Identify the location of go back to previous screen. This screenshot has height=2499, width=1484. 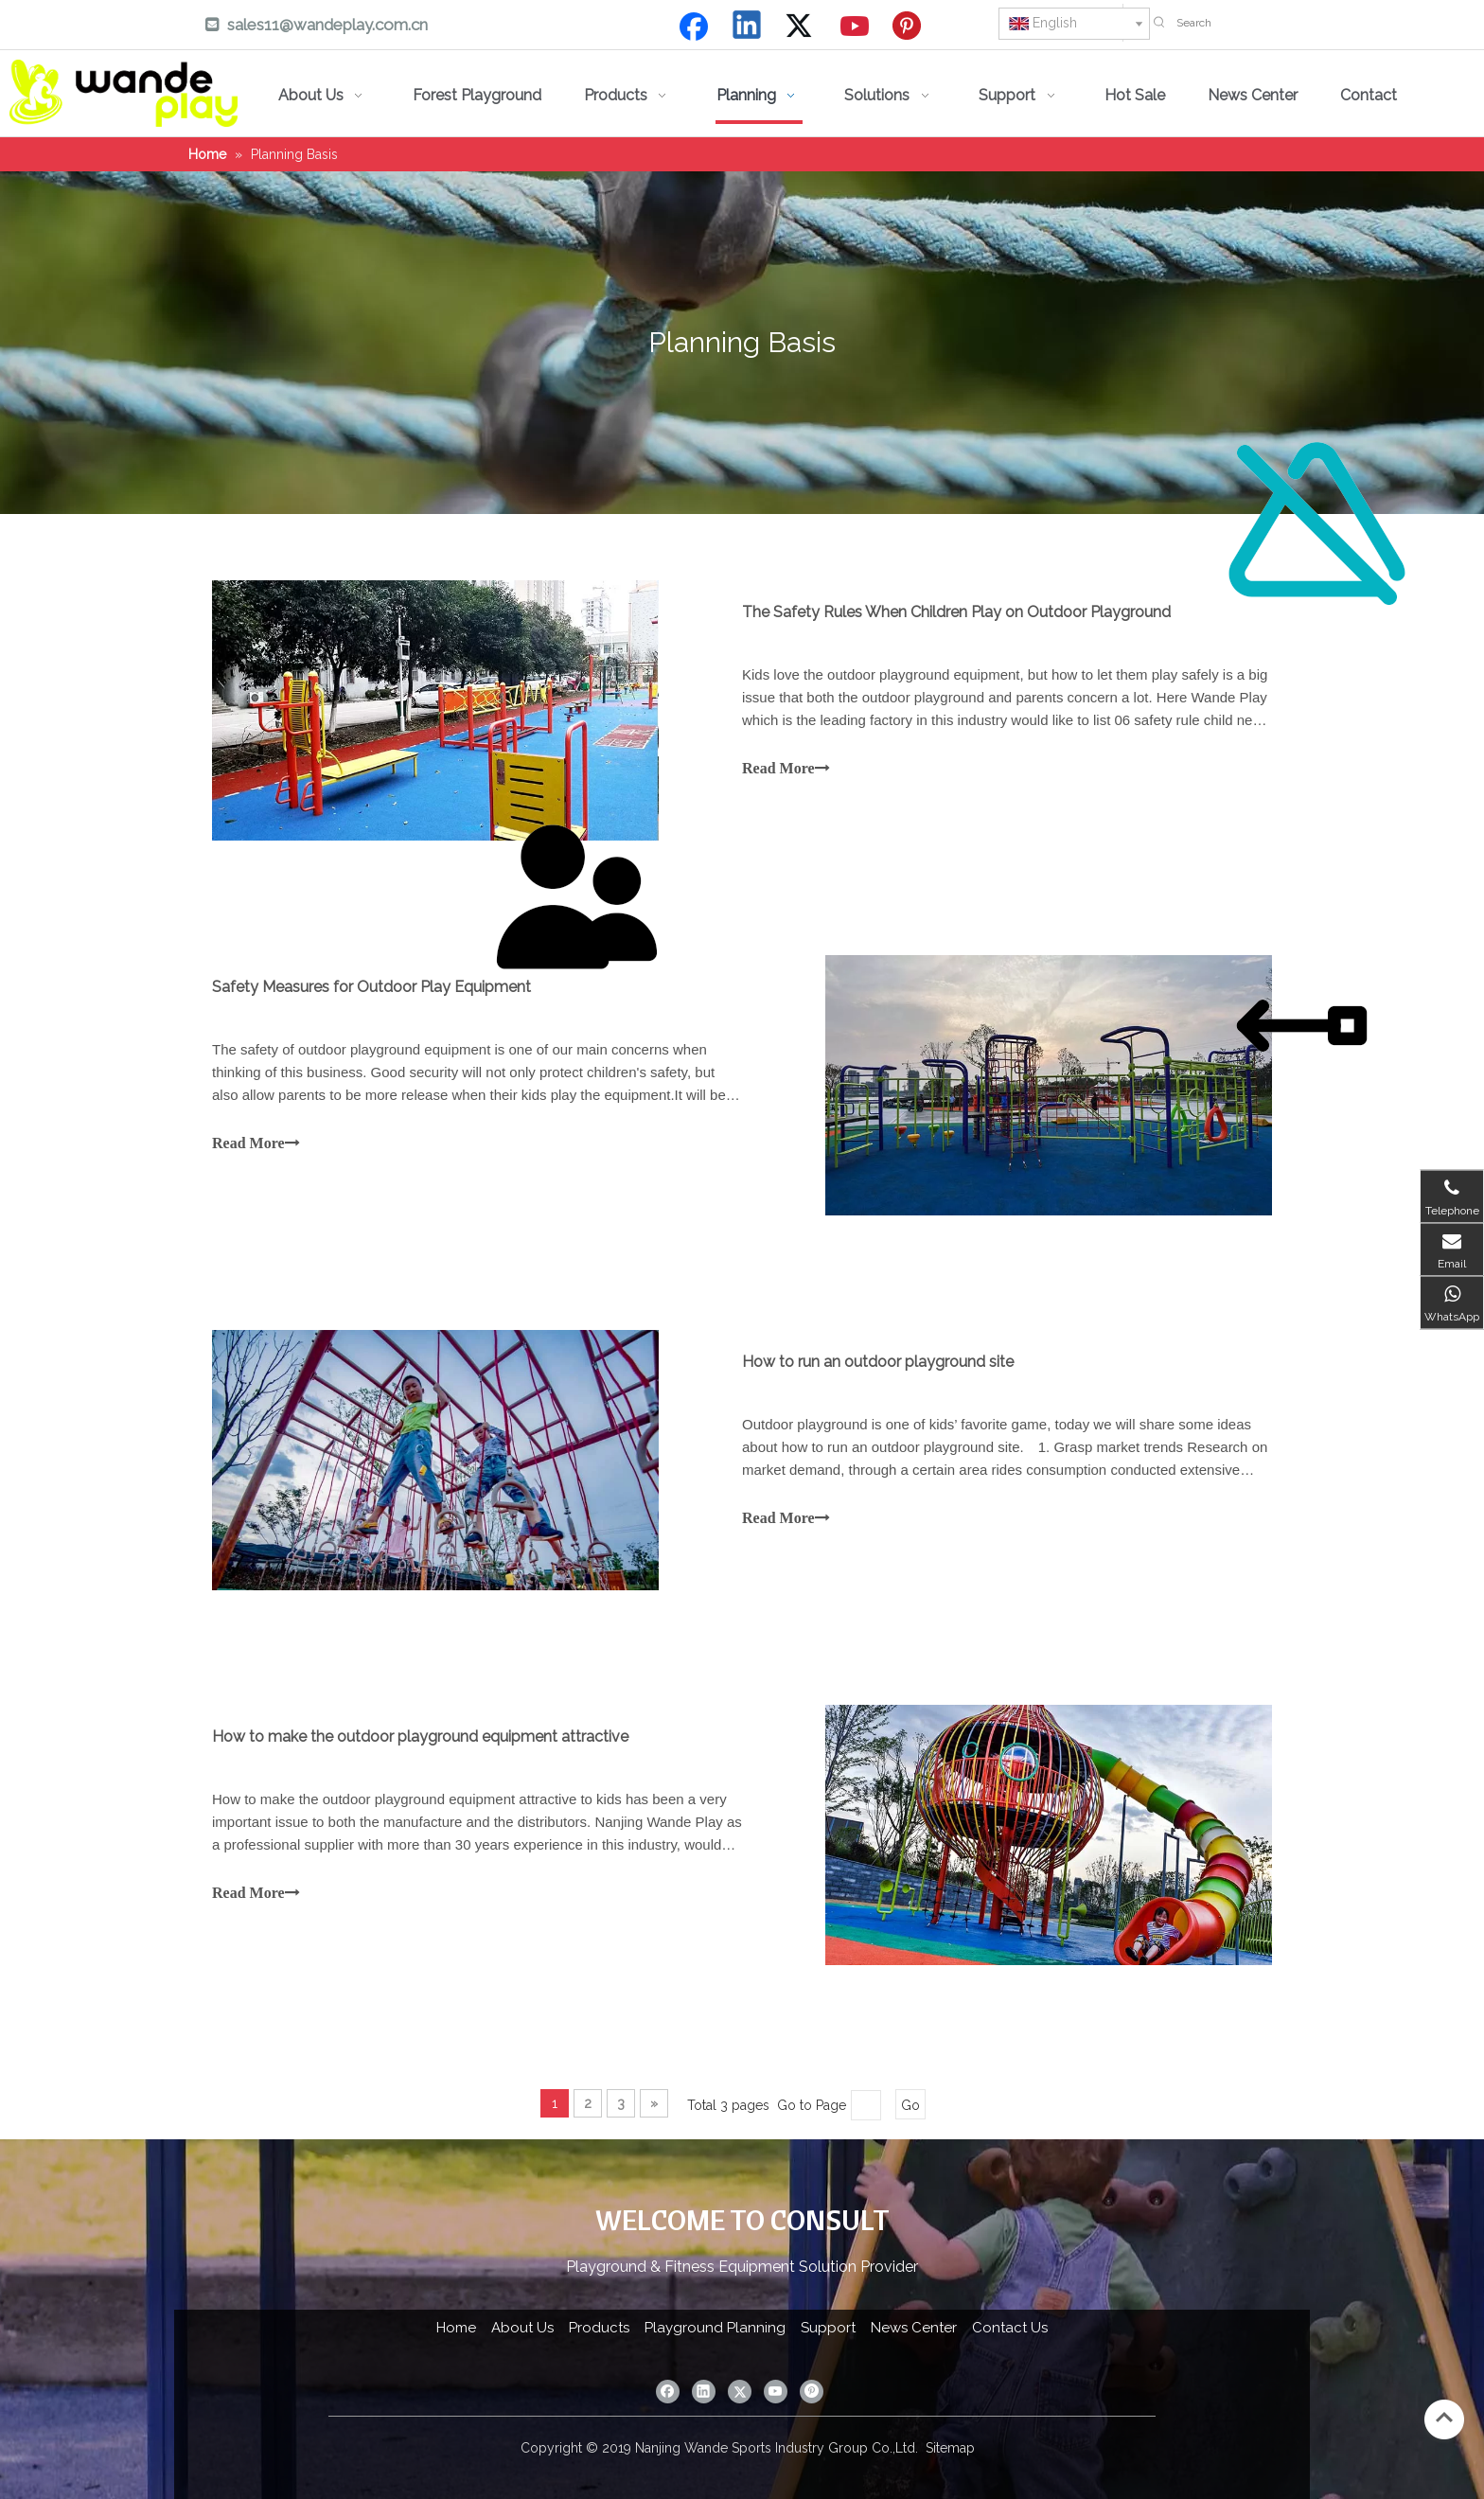
(1301, 1025).